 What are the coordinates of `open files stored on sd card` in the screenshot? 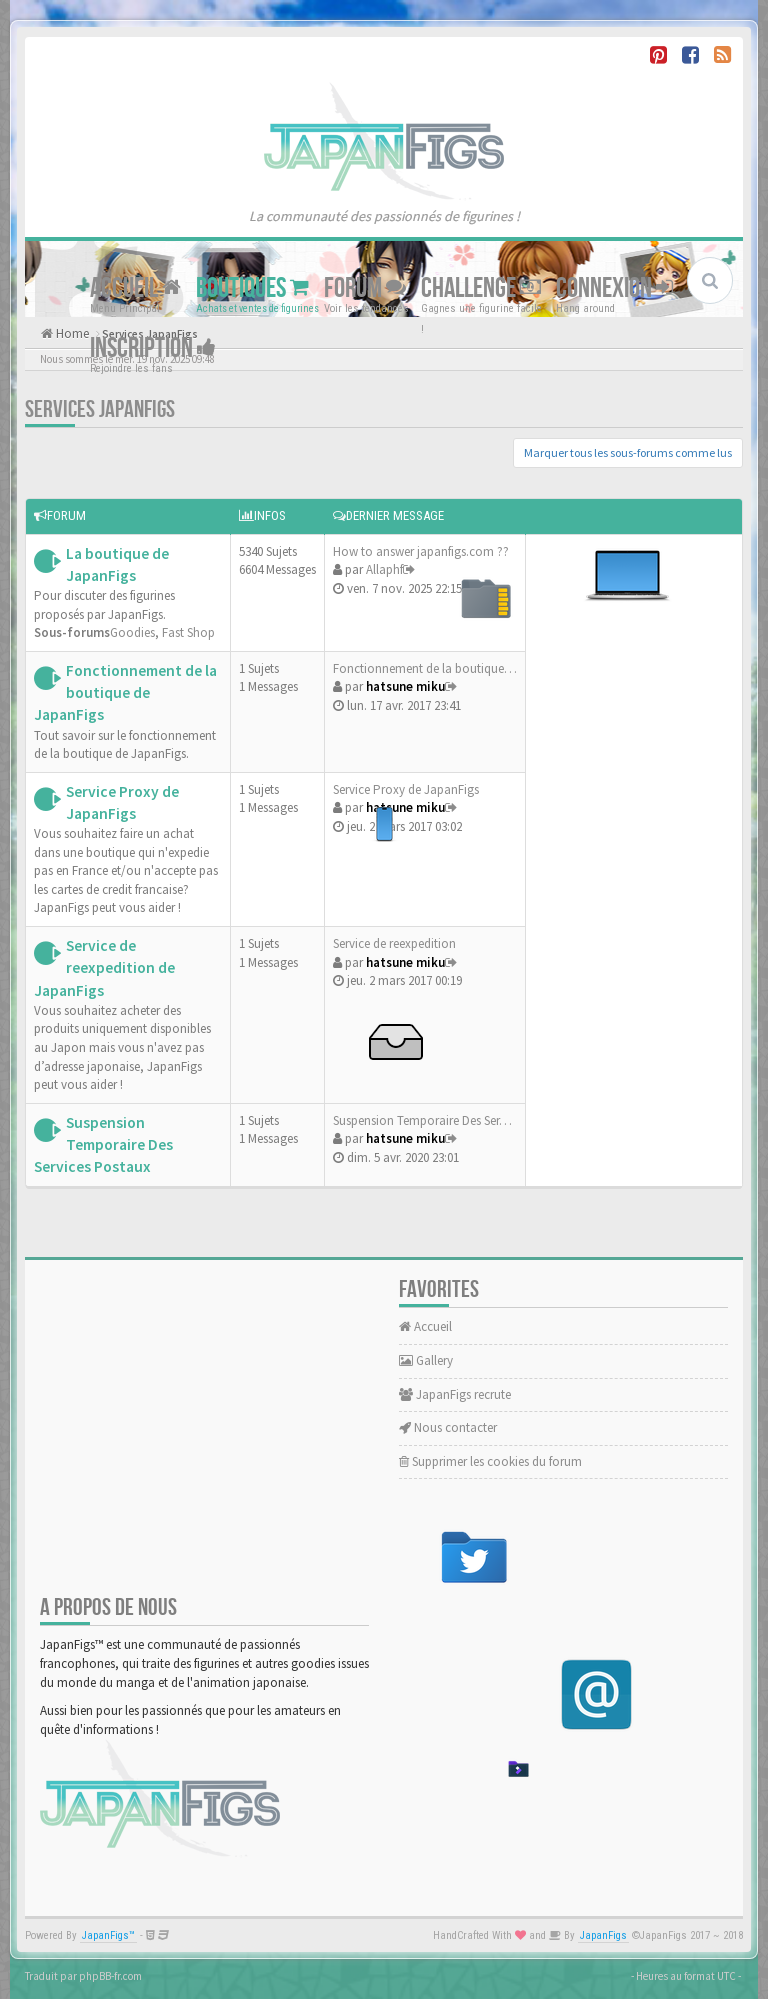 It's located at (486, 600).